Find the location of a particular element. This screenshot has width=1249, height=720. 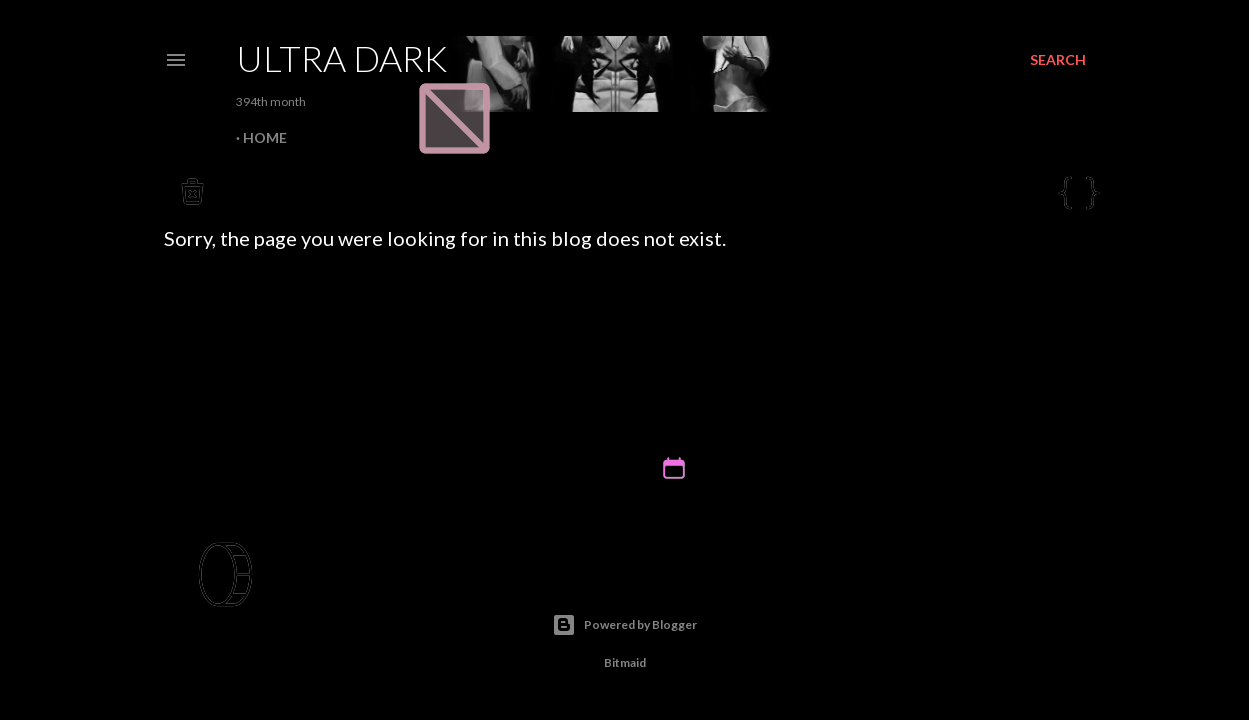

permanently delete an item is located at coordinates (192, 191).